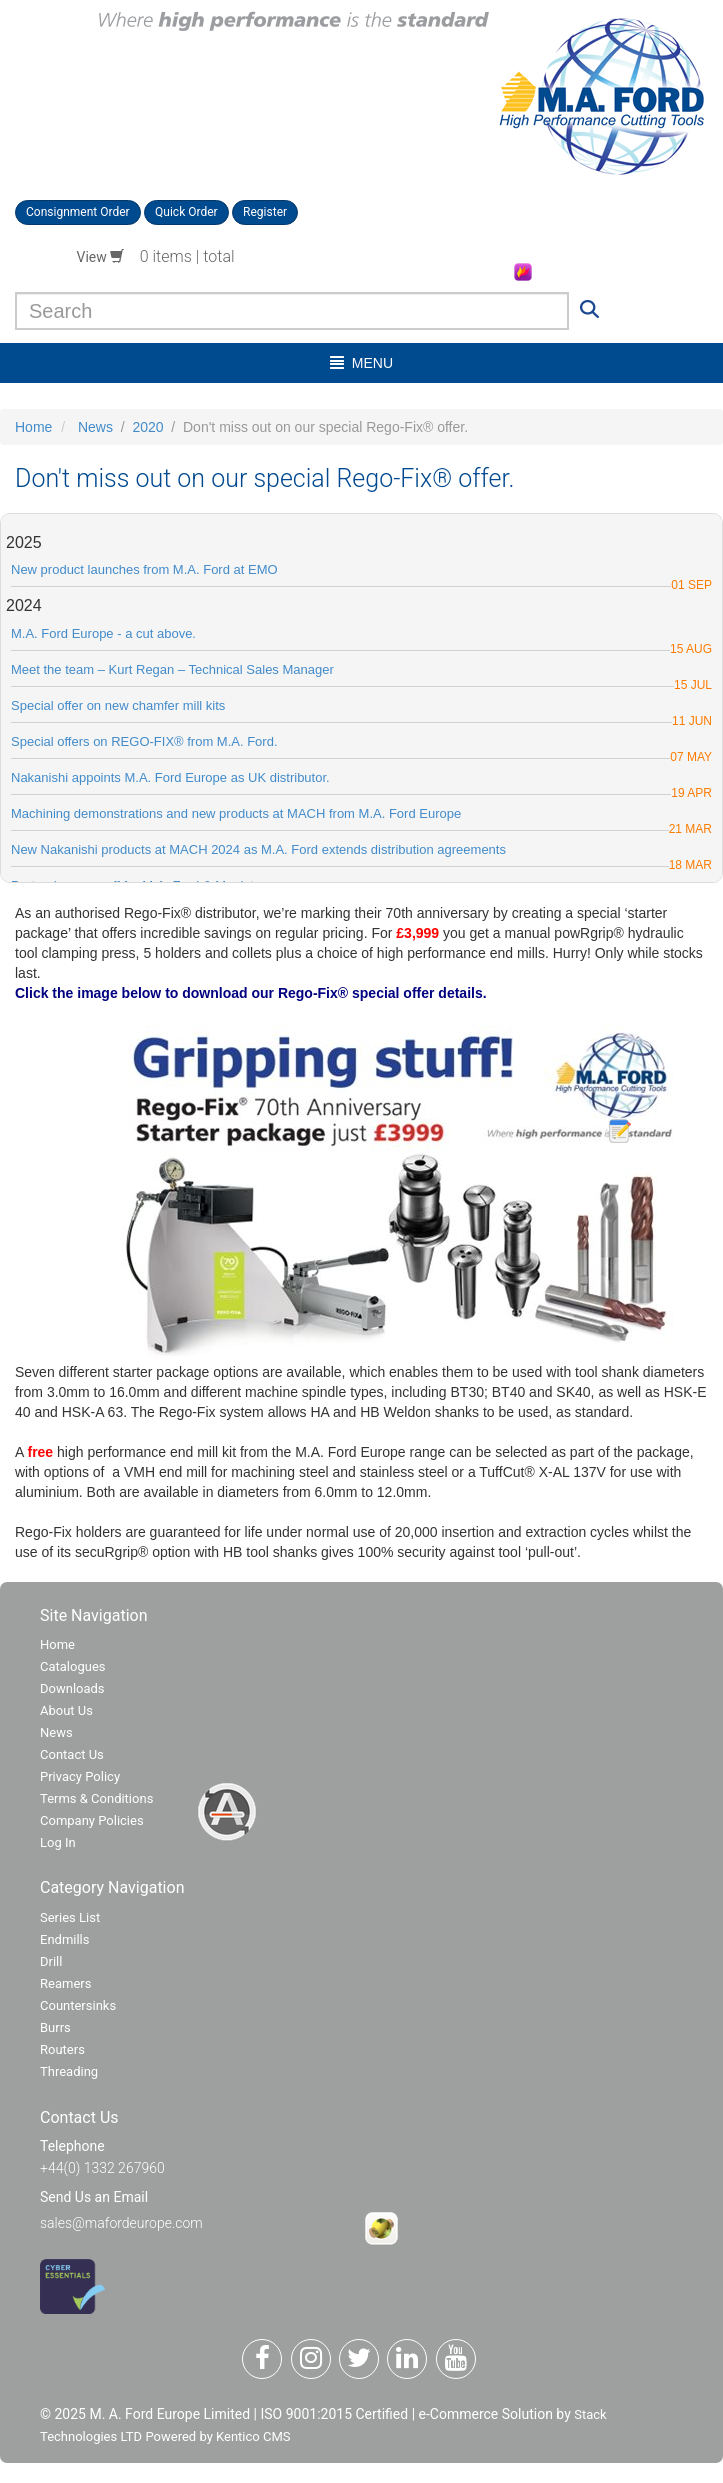  What do you see at coordinates (381, 2228) in the screenshot?
I see `open openscad 3d modeling application` at bounding box center [381, 2228].